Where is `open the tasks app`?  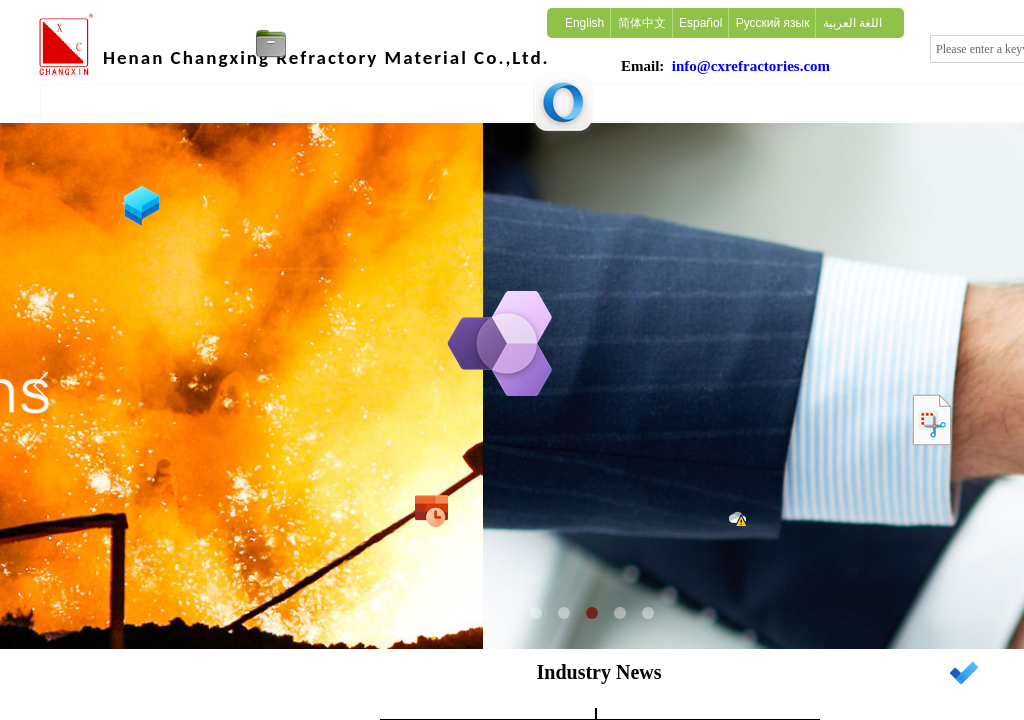
open the tasks app is located at coordinates (964, 673).